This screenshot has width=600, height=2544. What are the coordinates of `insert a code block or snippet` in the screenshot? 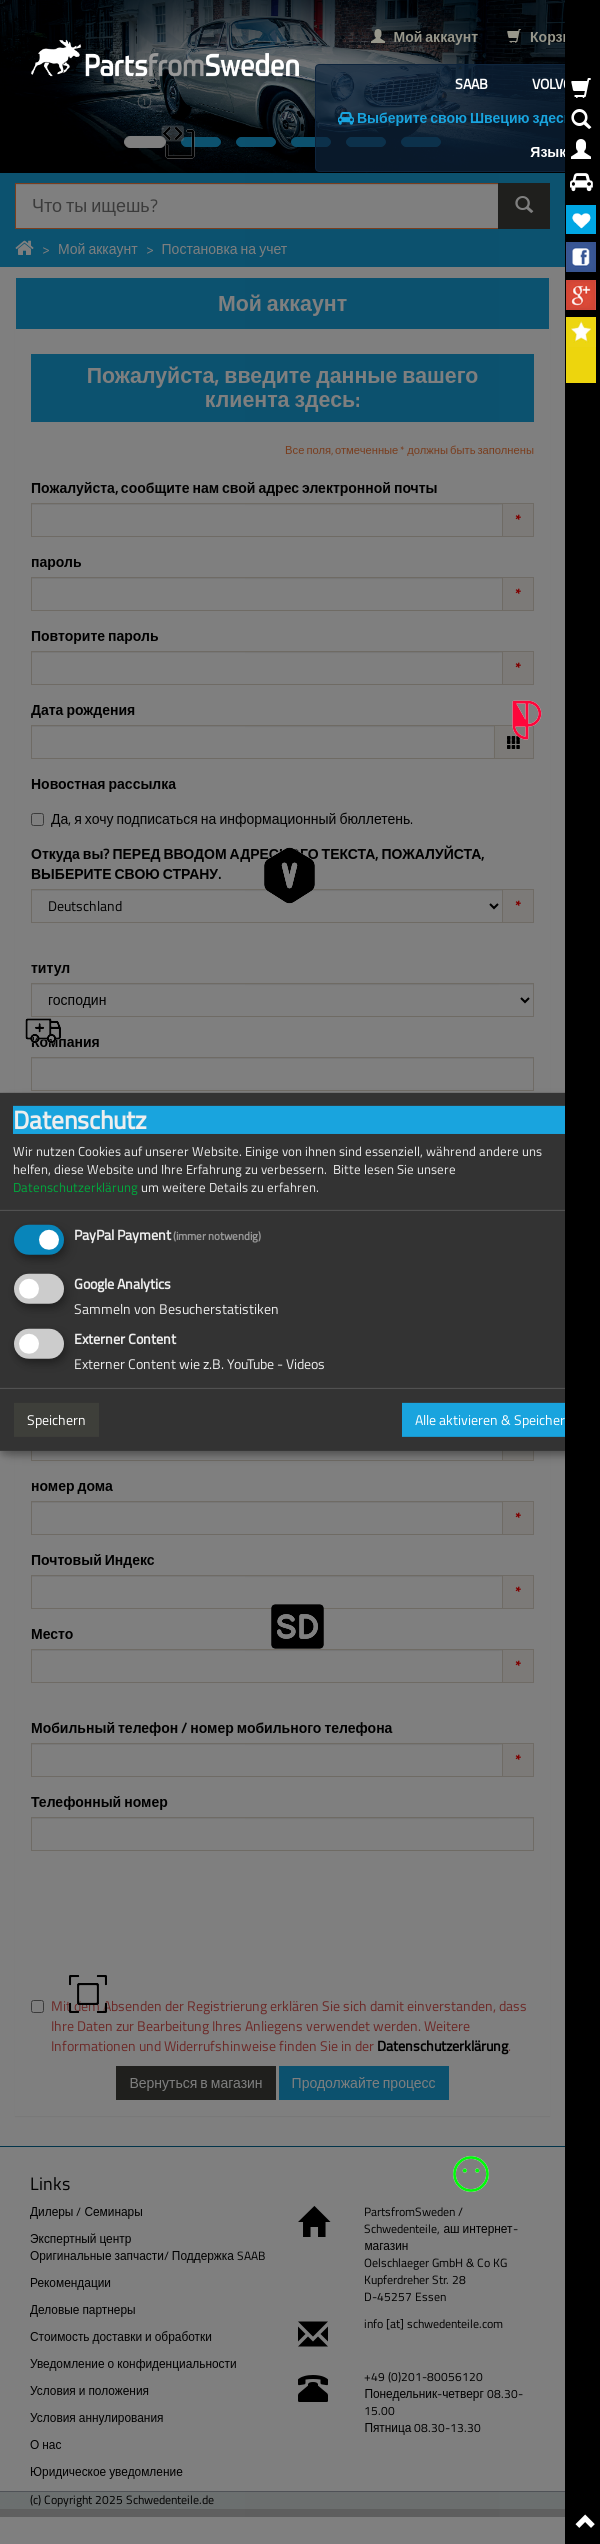 It's located at (180, 144).